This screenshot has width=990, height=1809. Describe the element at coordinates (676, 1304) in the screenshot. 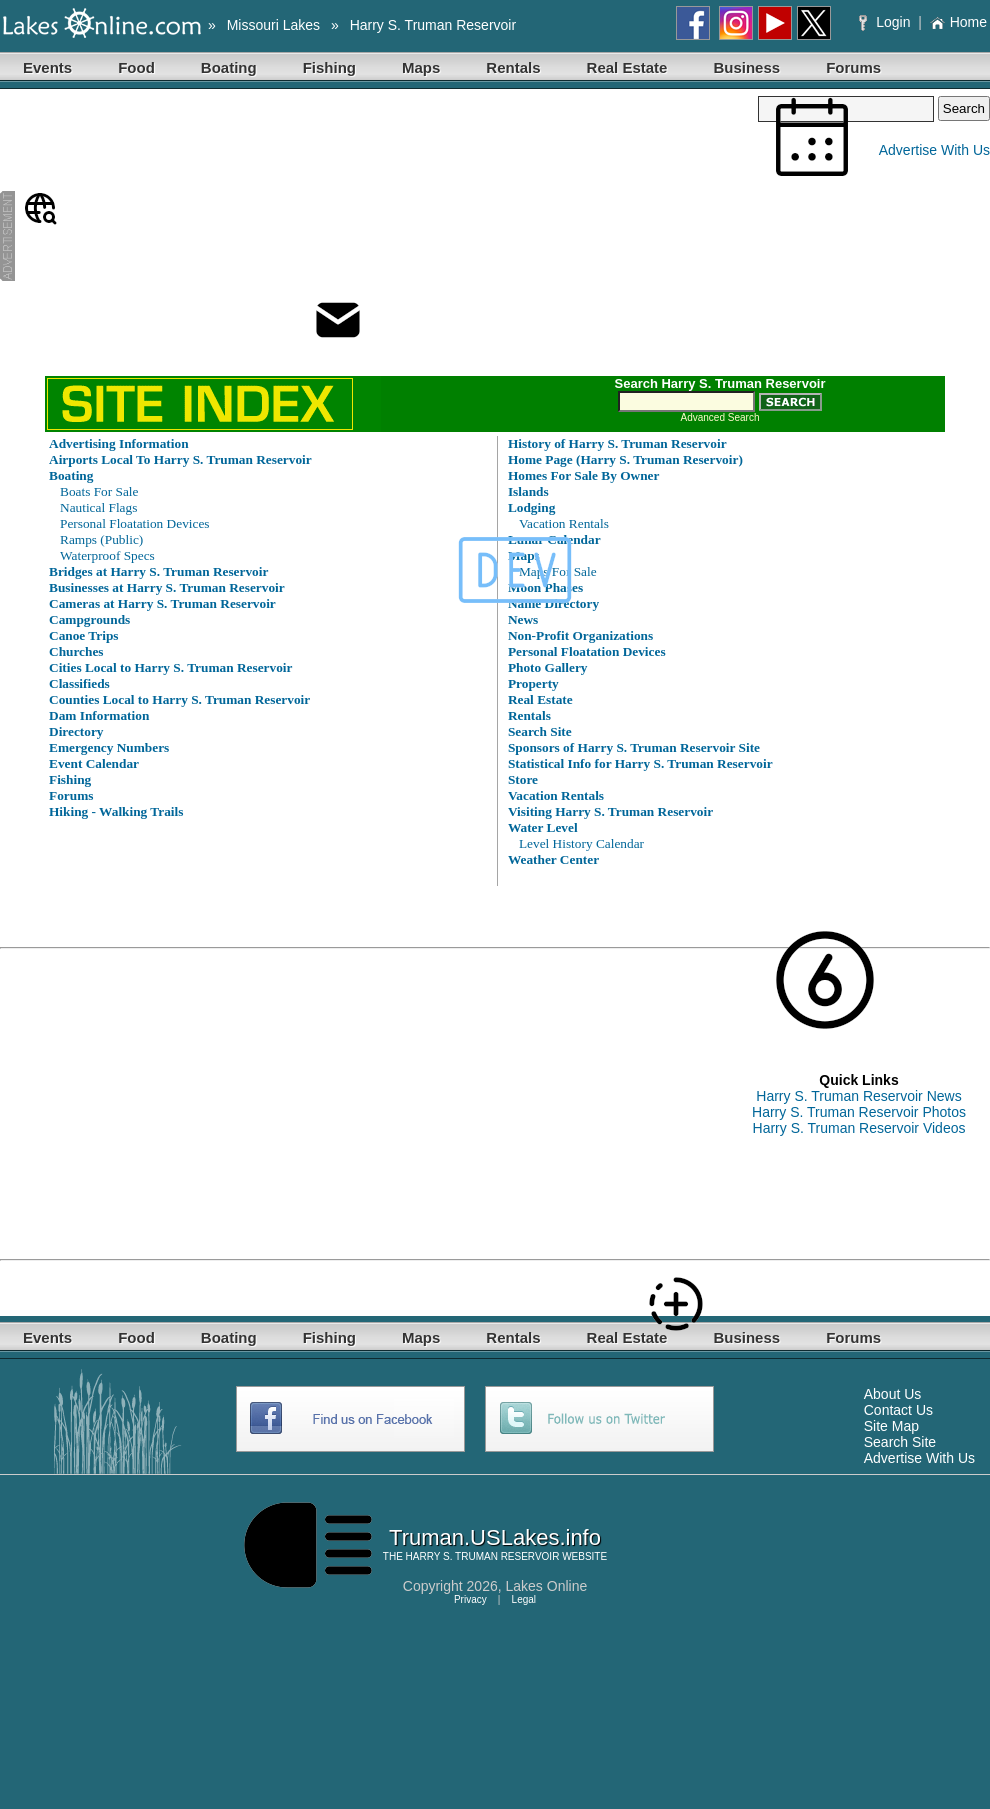

I see `add new item with loading or processing state` at that location.